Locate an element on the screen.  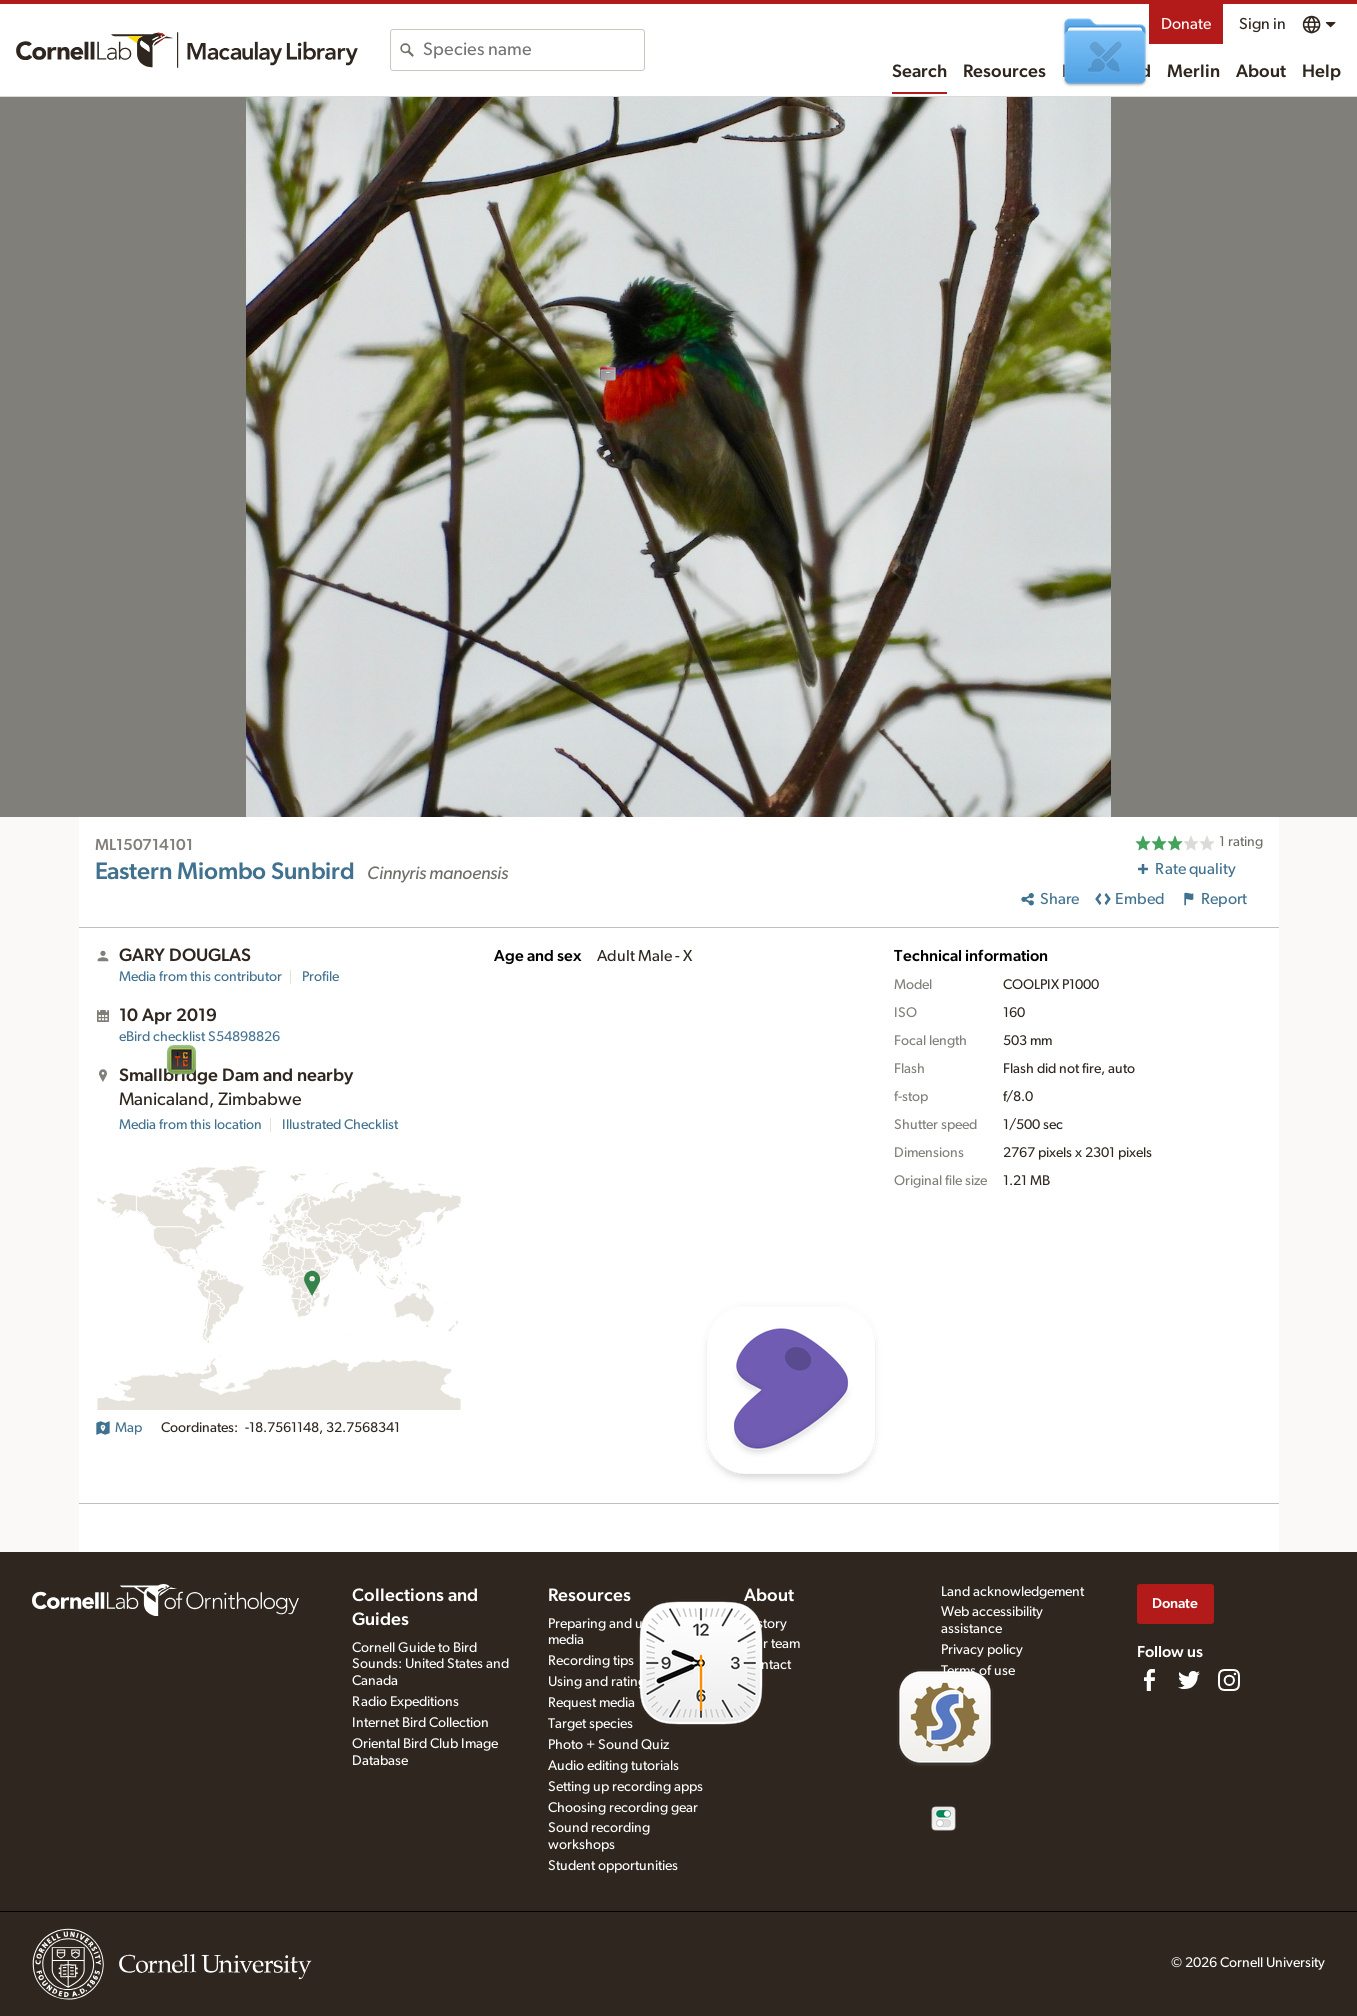
open gentoo linux application is located at coordinates (791, 1390).